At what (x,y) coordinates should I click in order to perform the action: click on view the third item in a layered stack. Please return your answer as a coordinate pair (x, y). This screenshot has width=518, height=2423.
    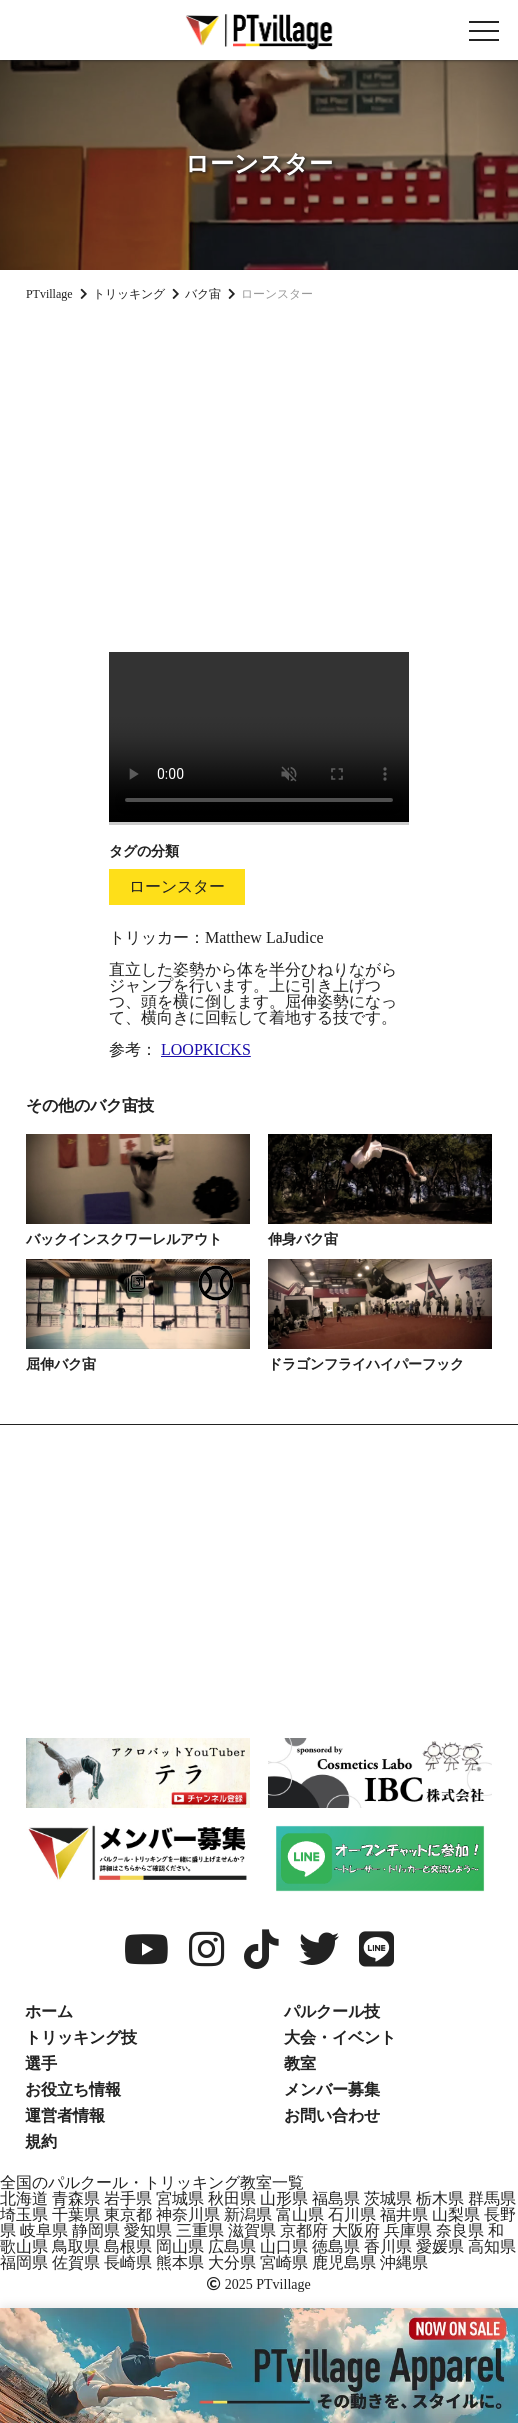
    Looking at the image, I should click on (136, 1283).